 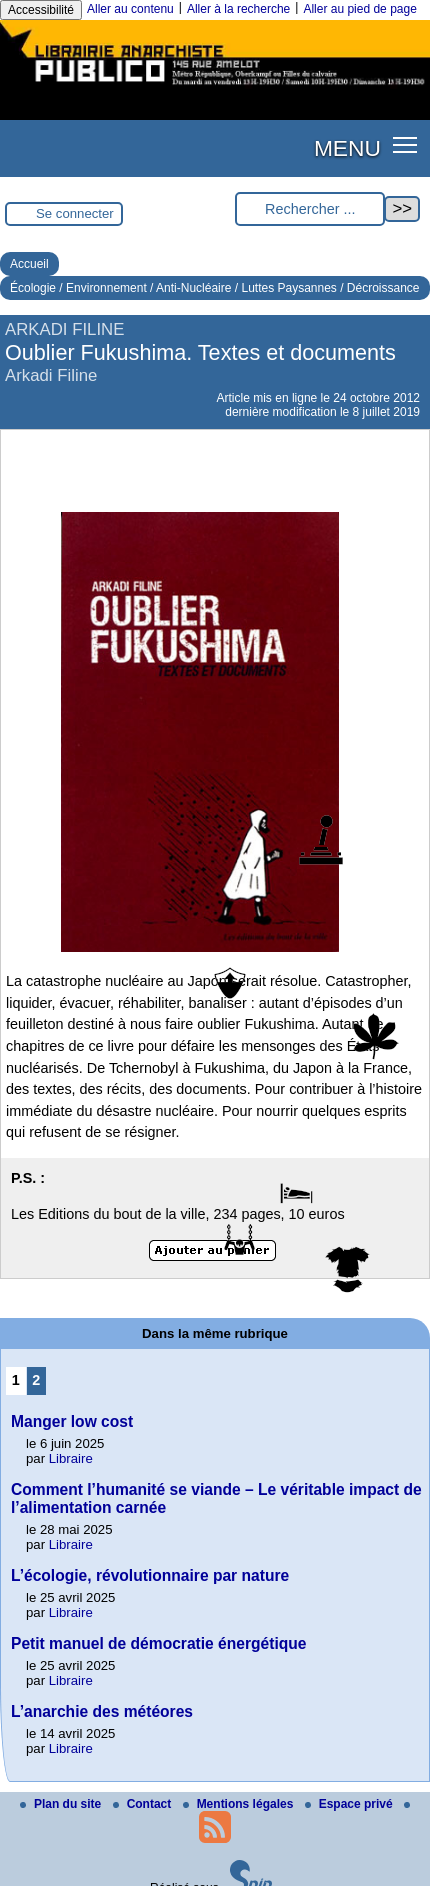 I want to click on access game controls or gaming mode, so click(x=321, y=839).